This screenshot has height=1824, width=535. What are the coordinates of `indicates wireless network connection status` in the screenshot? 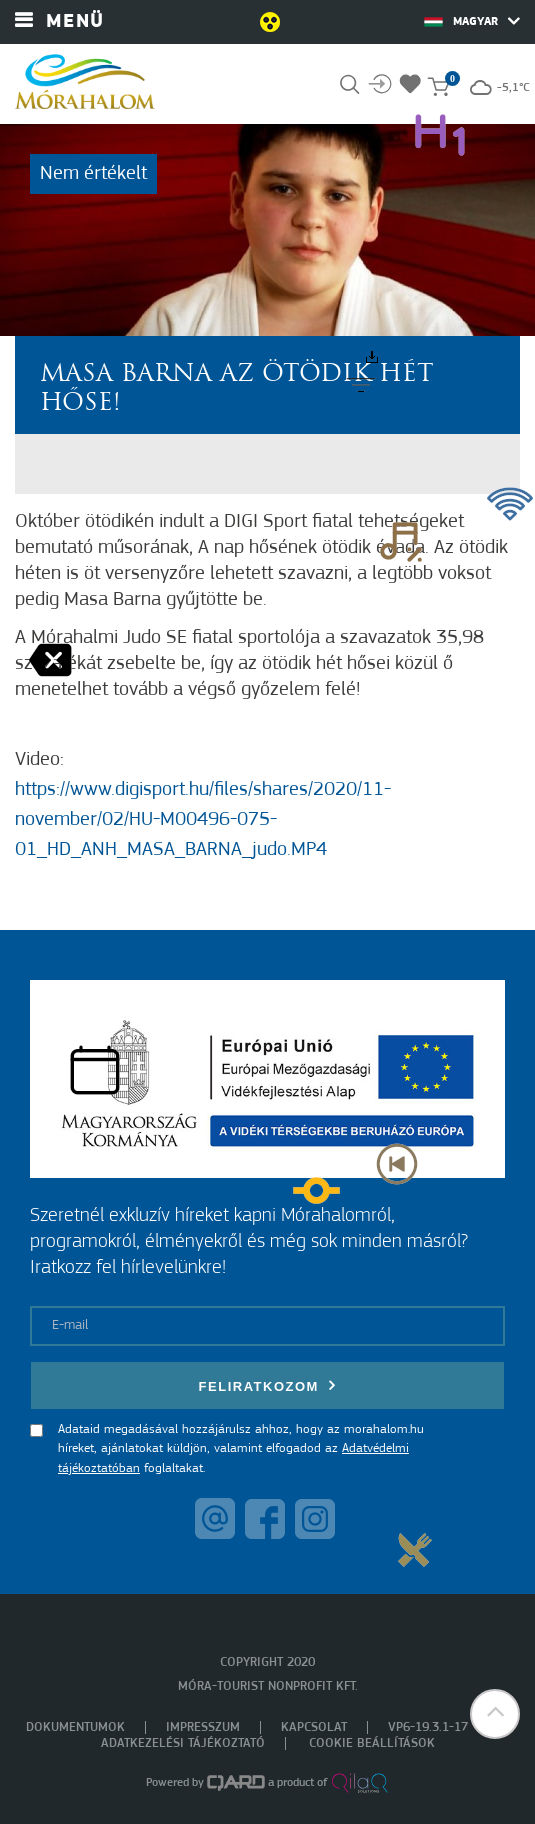 It's located at (510, 504).